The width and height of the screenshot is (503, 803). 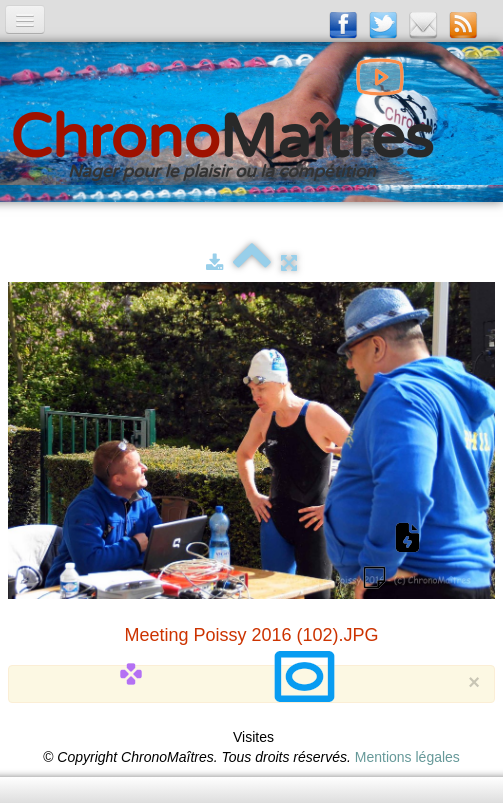 I want to click on create a new note, so click(x=374, y=577).